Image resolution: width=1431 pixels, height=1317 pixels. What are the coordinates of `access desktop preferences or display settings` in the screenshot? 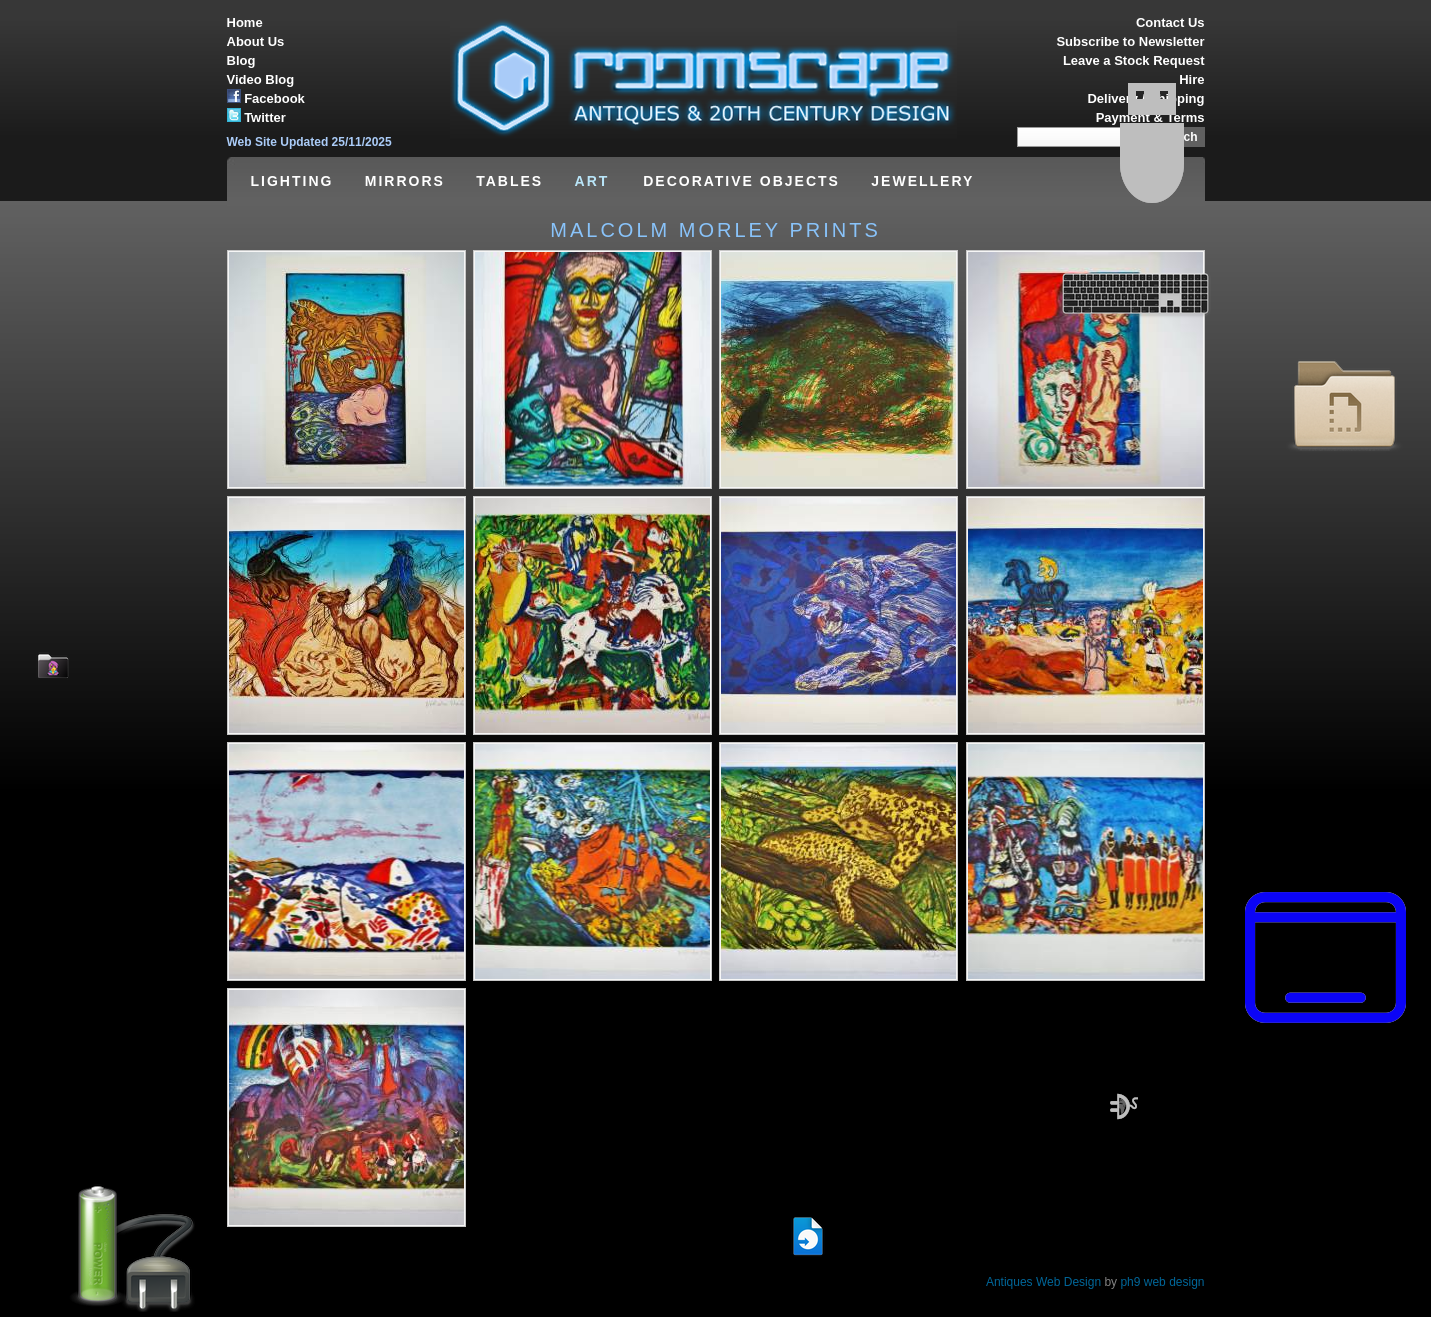 It's located at (1325, 962).